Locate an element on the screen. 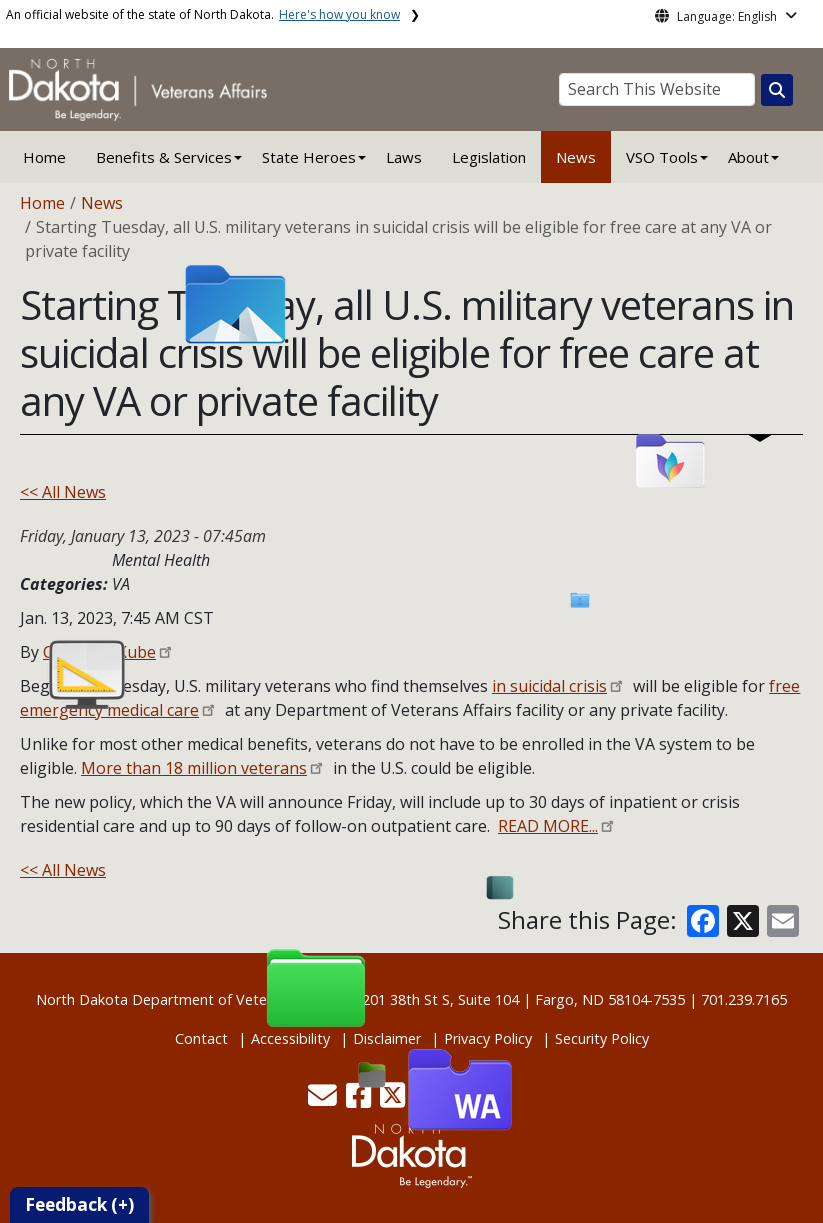 The width and height of the screenshot is (823, 1223). access display settings is located at coordinates (87, 674).